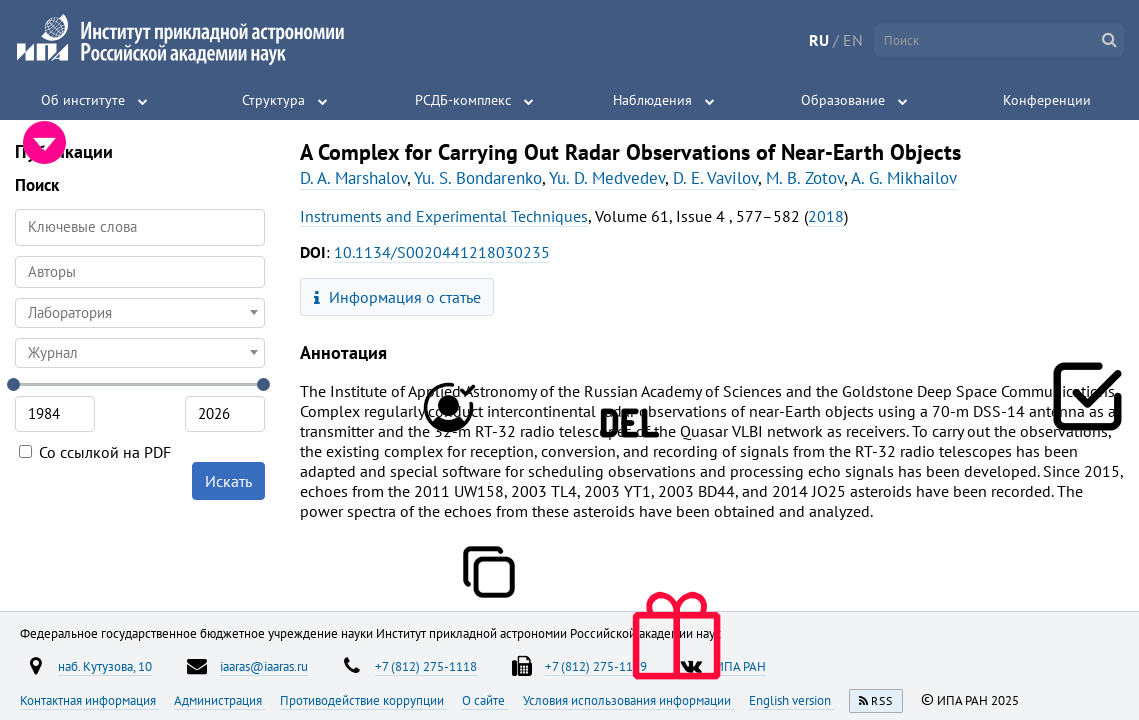 Image resolution: width=1139 pixels, height=720 pixels. I want to click on verified user profile, so click(448, 407).